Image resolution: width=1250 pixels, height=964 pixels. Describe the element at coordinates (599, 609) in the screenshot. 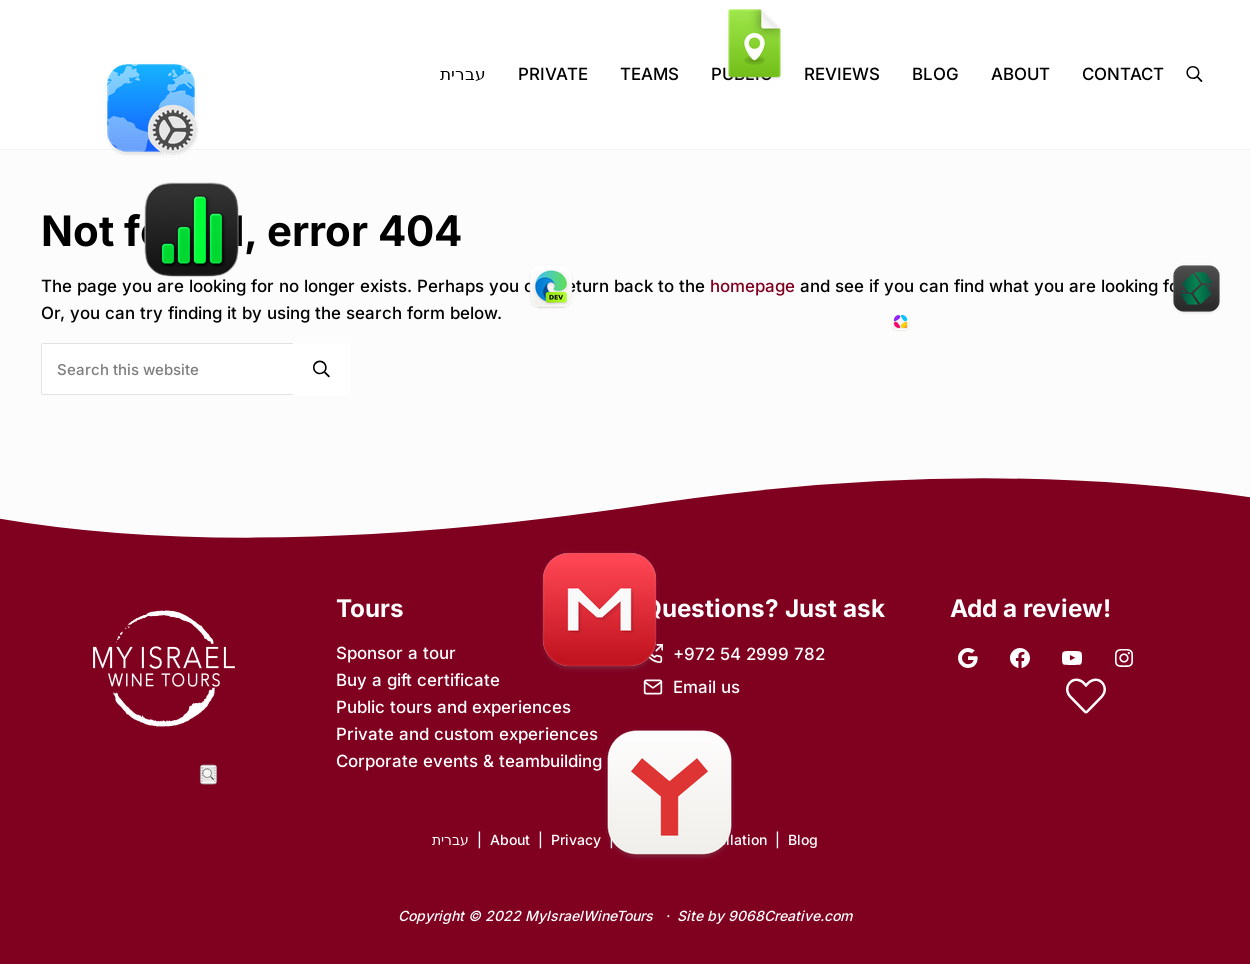

I see `open the MEGA cloud storage app` at that location.